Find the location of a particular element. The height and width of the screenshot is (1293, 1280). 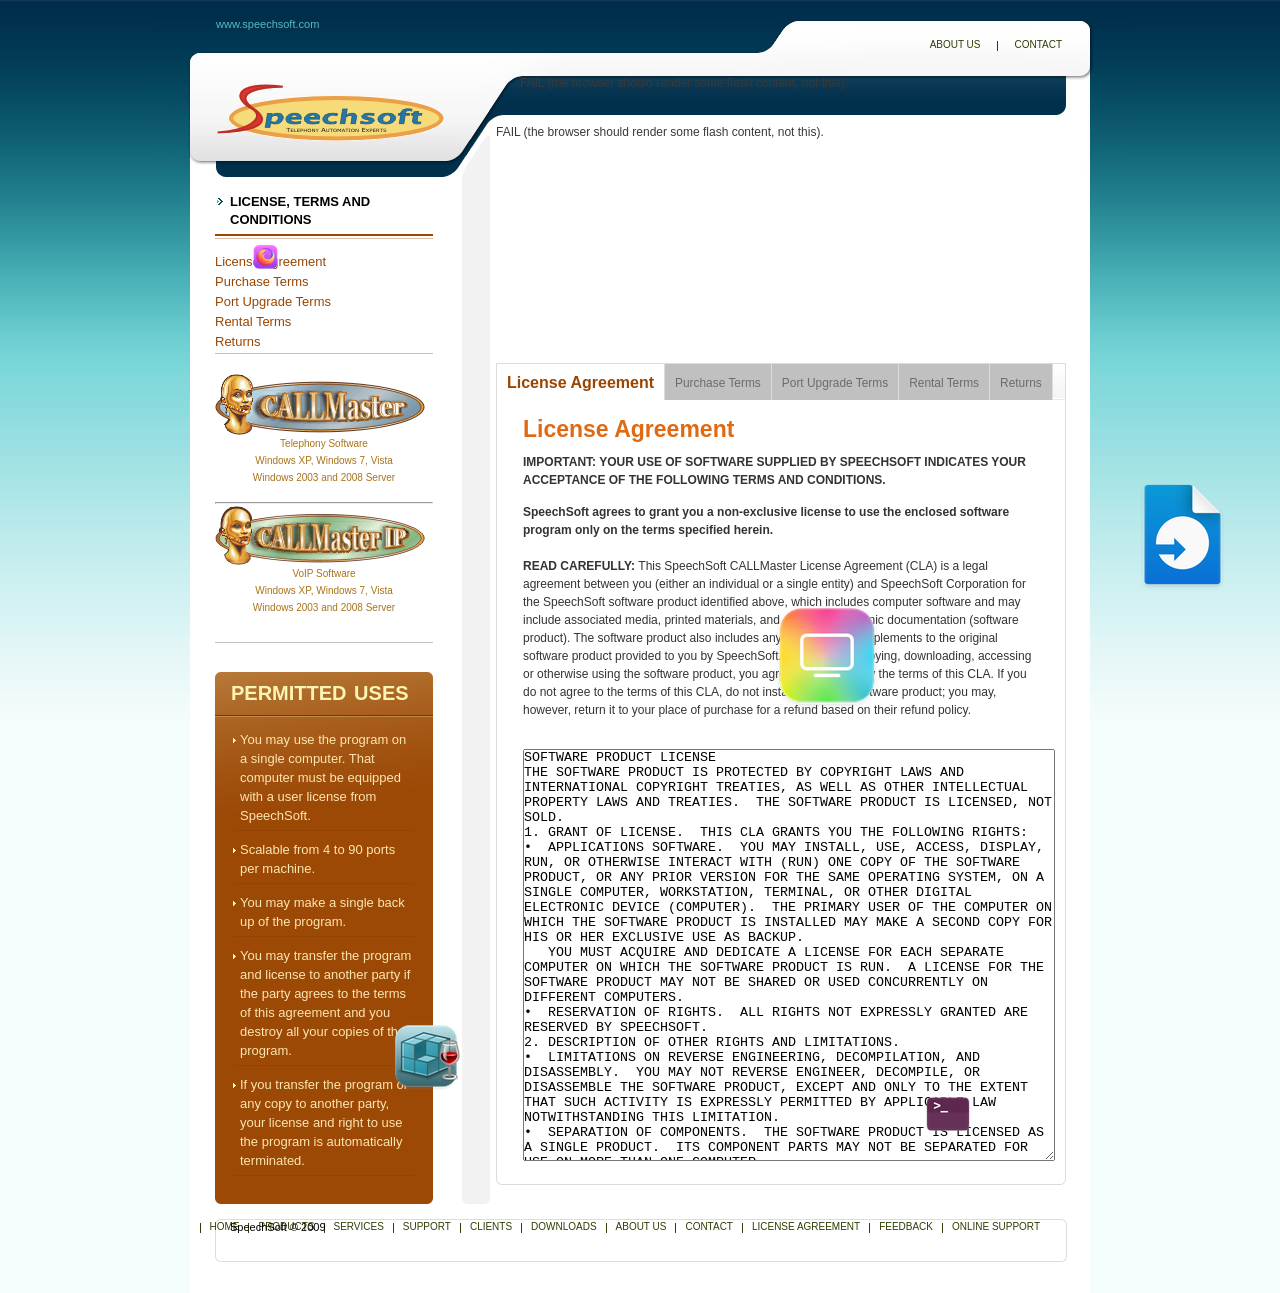

a gdscript source code file is located at coordinates (1182, 536).